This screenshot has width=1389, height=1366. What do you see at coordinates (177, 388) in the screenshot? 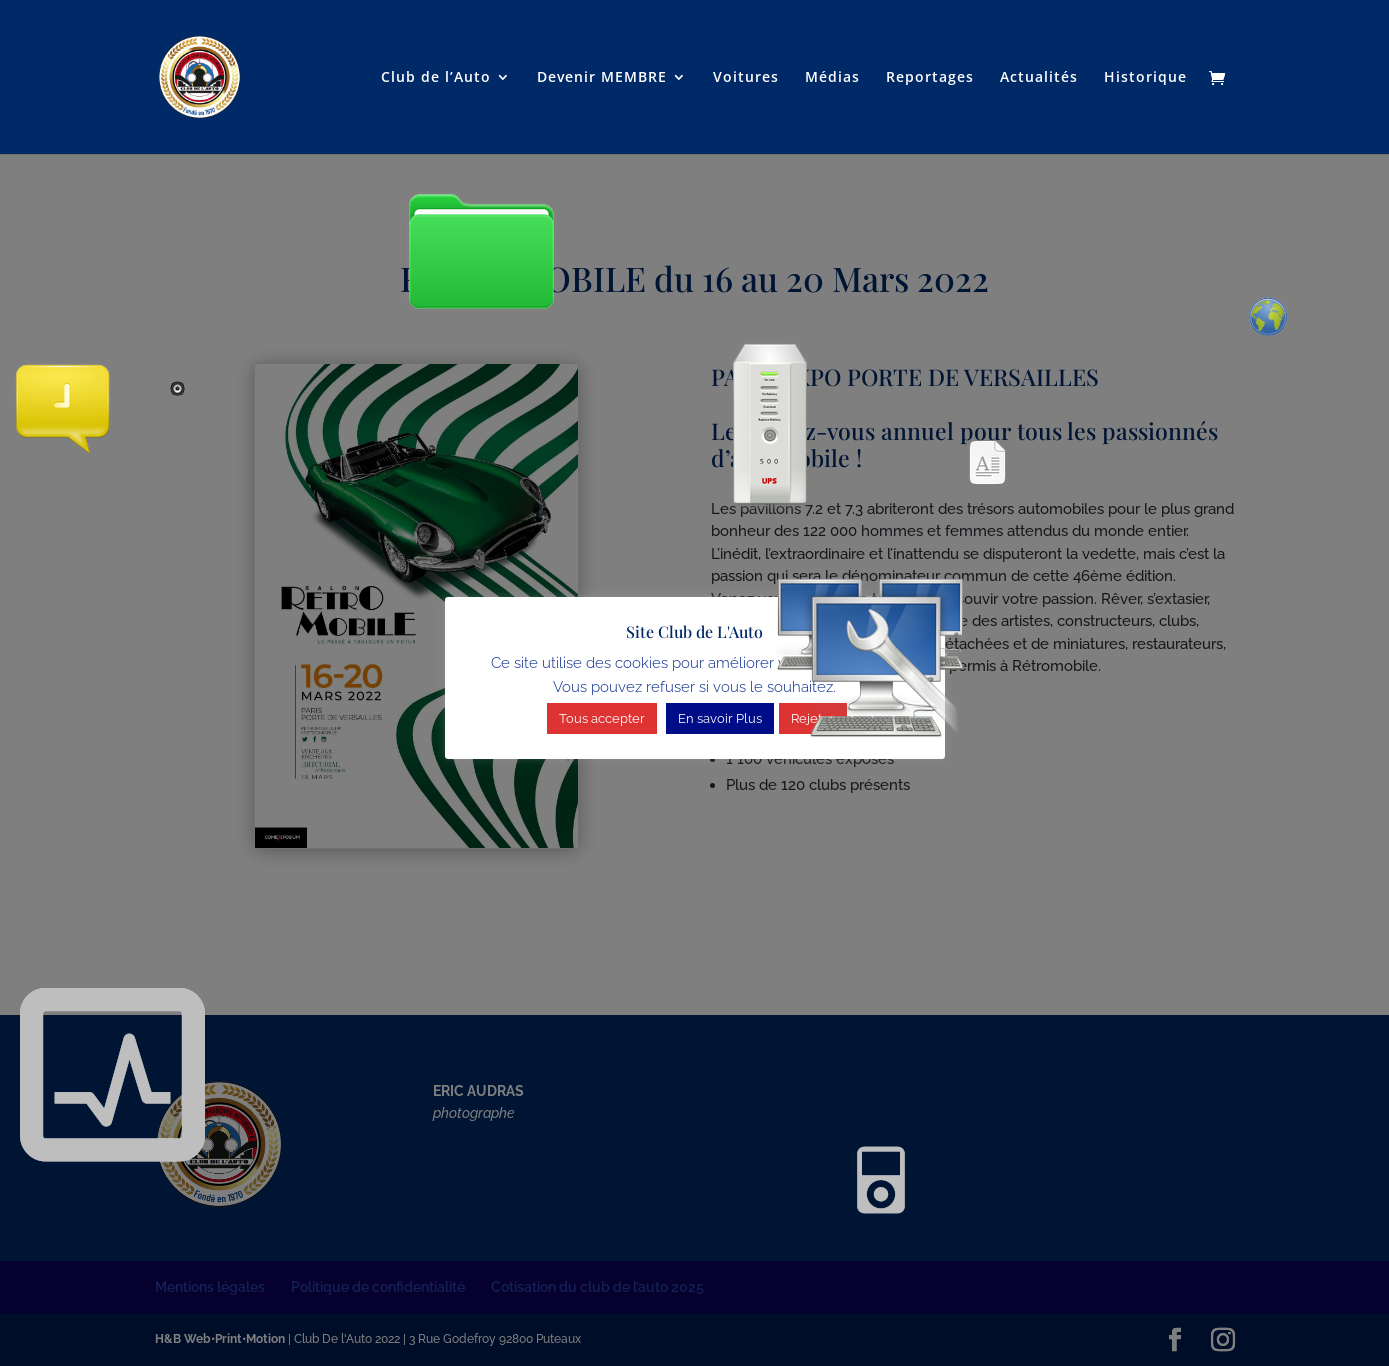
I see `adjust speaker or audio output volume` at bounding box center [177, 388].